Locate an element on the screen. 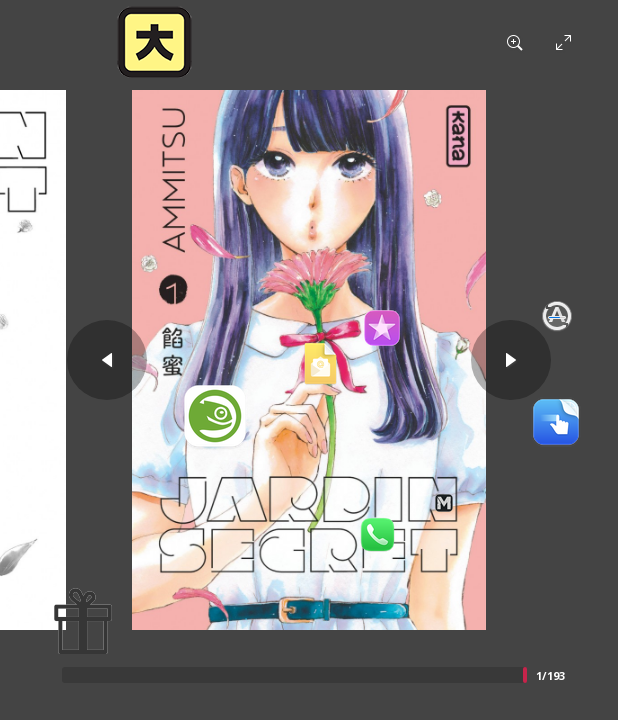 The width and height of the screenshot is (618, 720). open the software updater application is located at coordinates (557, 316).